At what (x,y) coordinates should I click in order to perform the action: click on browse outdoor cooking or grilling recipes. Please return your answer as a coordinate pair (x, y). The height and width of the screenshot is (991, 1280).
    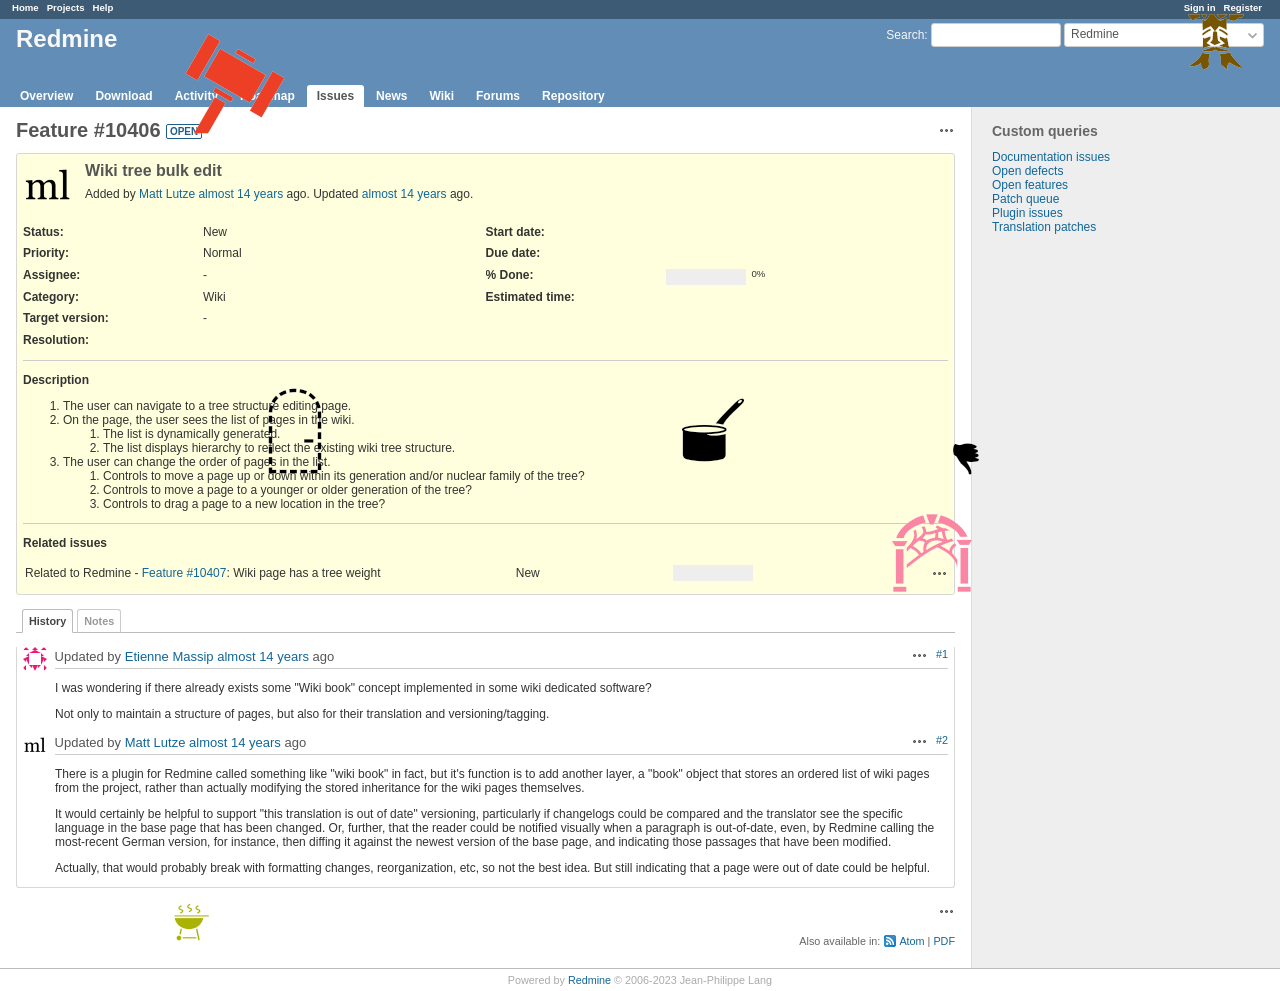
    Looking at the image, I should click on (191, 922).